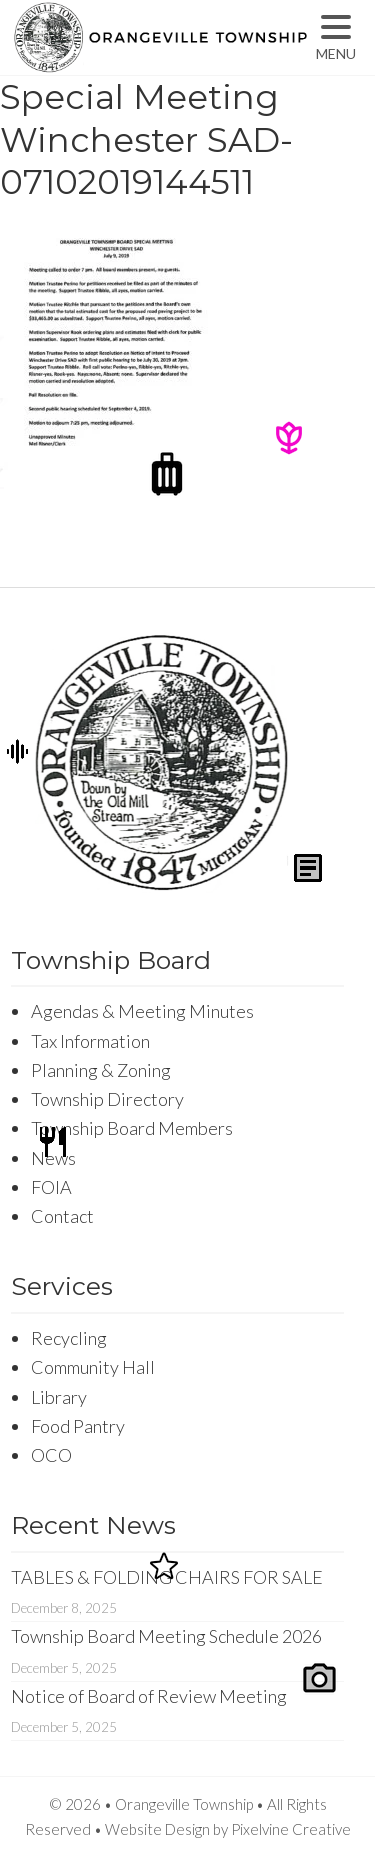  What do you see at coordinates (17, 751) in the screenshot?
I see `access audio equalizer settings` at bounding box center [17, 751].